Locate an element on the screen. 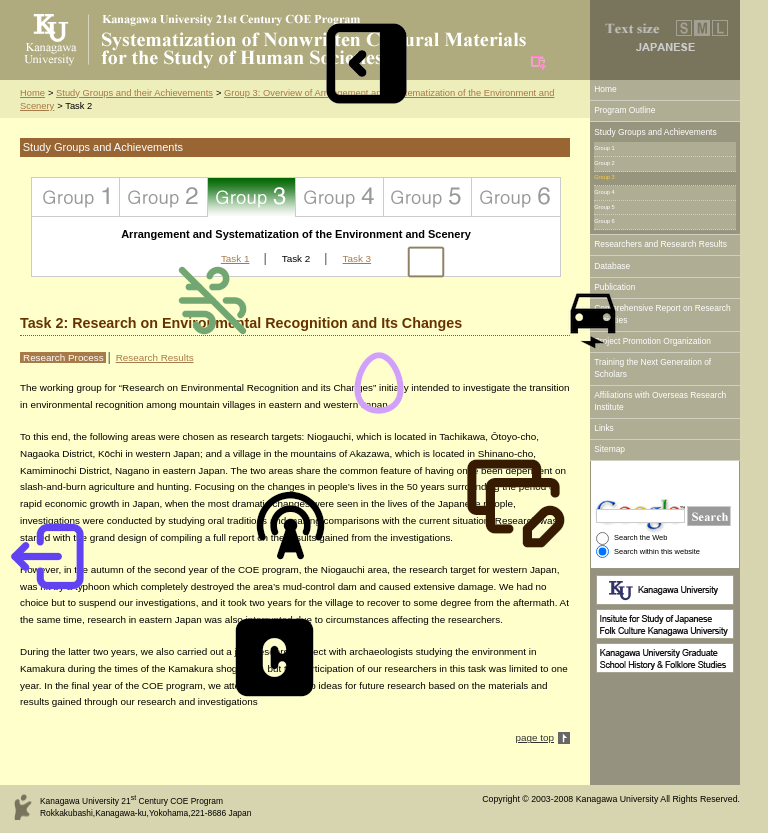 This screenshot has width=768, height=833. indicates an egg or egg-related item is located at coordinates (379, 383).